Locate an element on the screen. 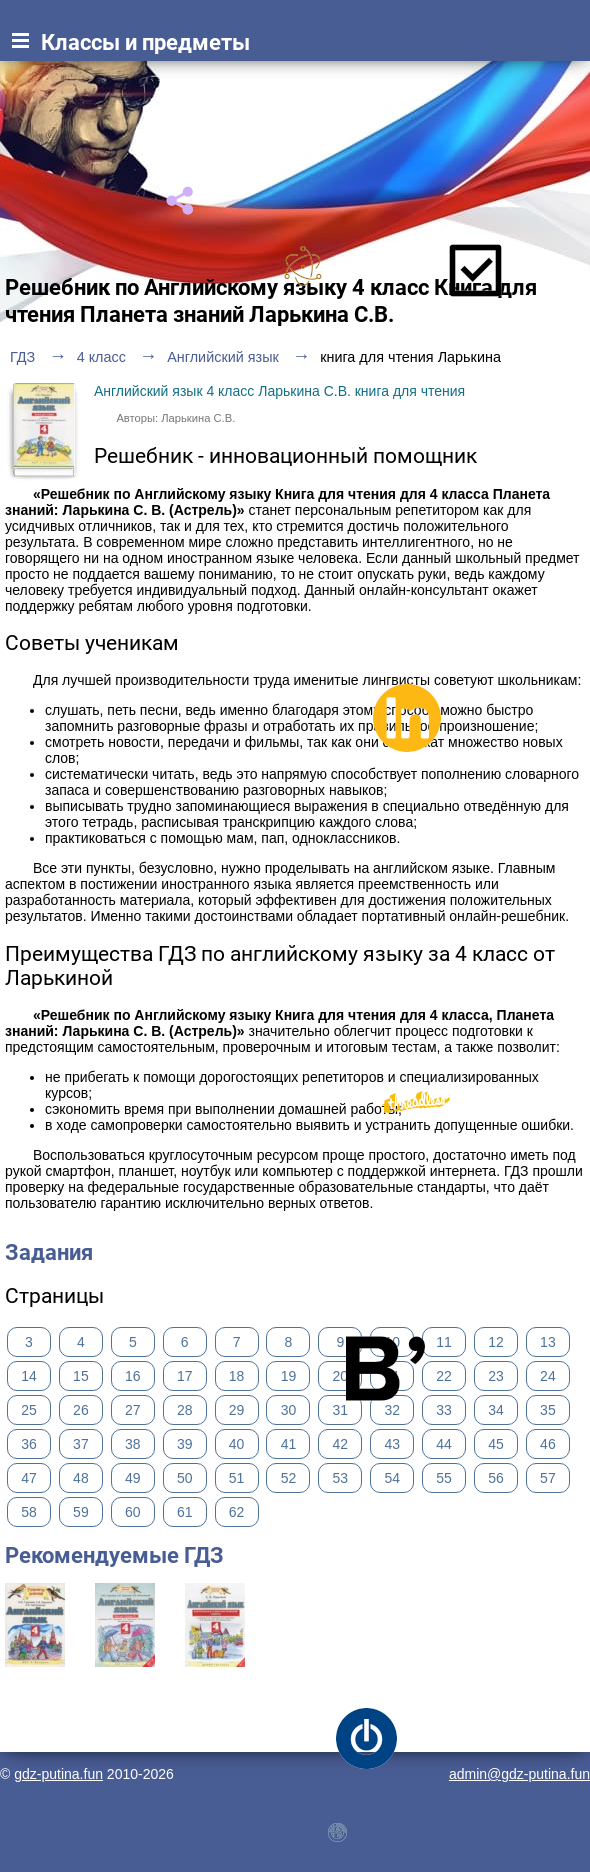 This screenshot has width=590, height=1872. Alfa Romeo brand logo is located at coordinates (337, 1832).